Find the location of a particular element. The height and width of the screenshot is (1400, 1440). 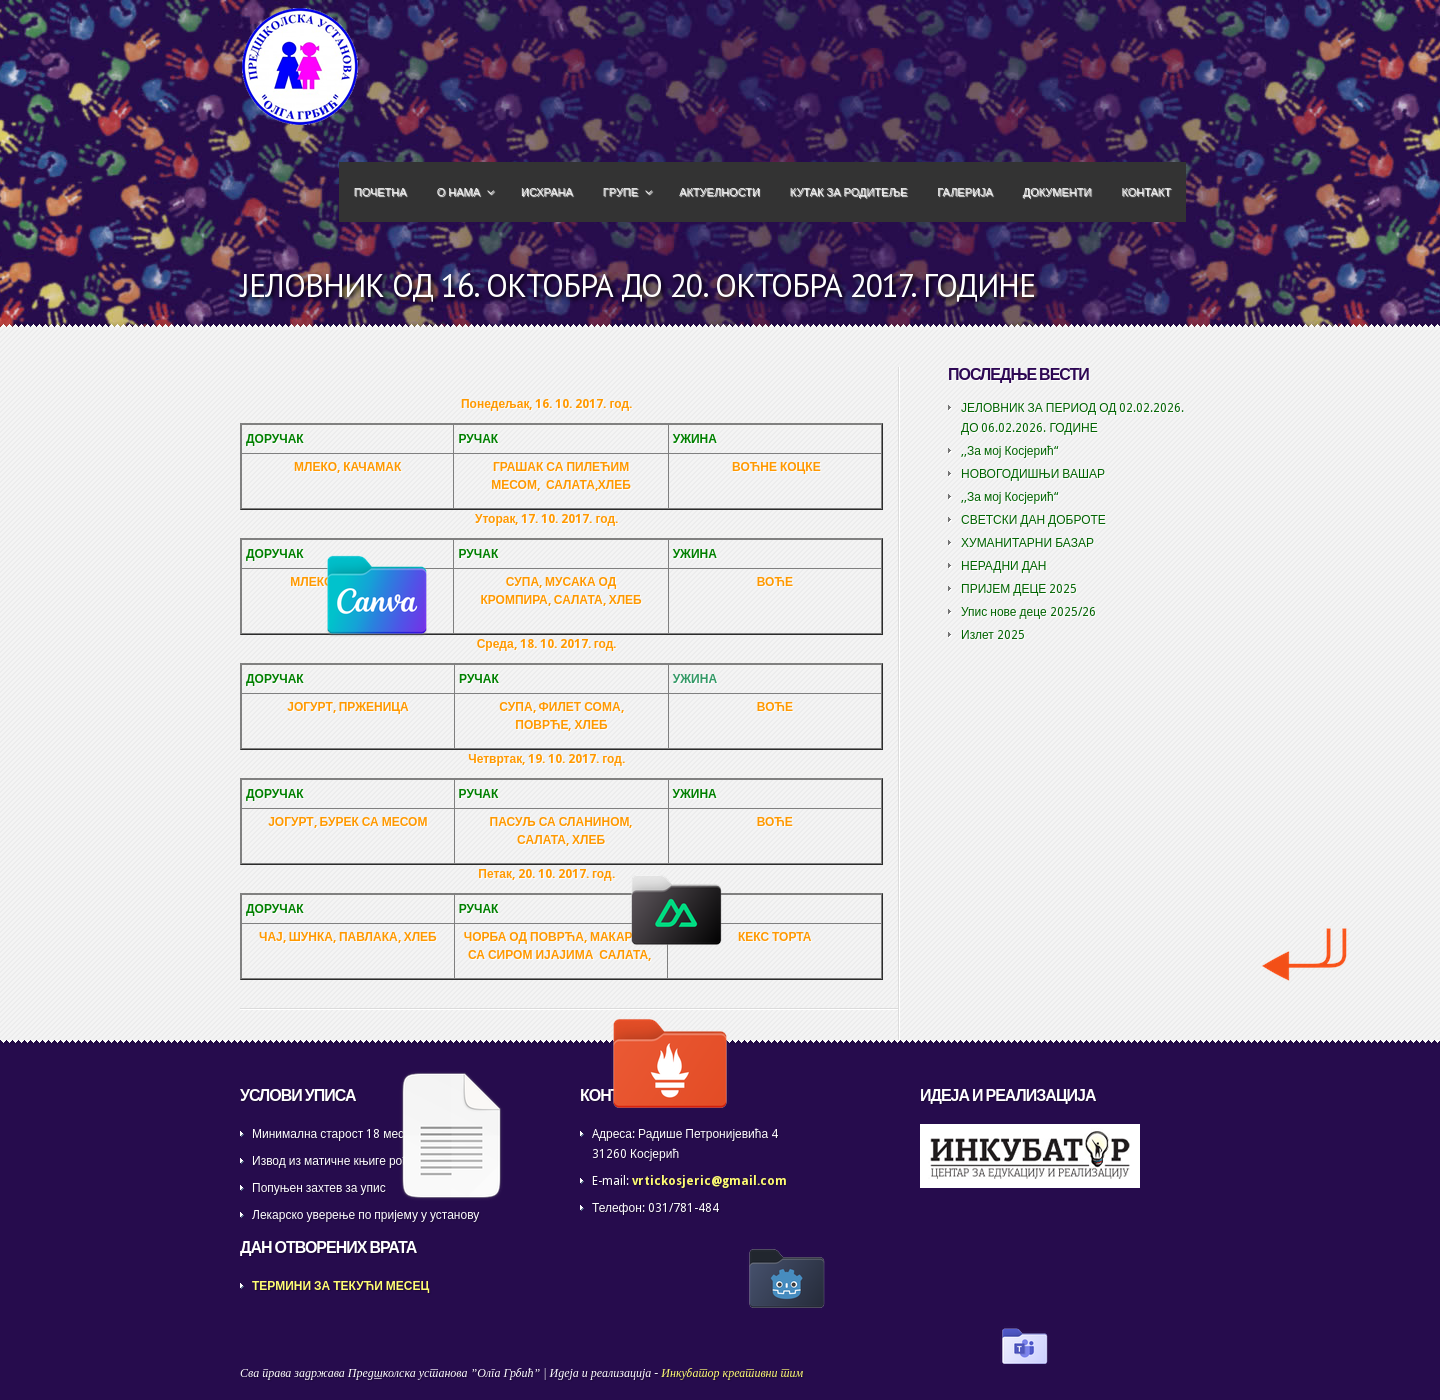

open nuxt.js project folder is located at coordinates (676, 912).